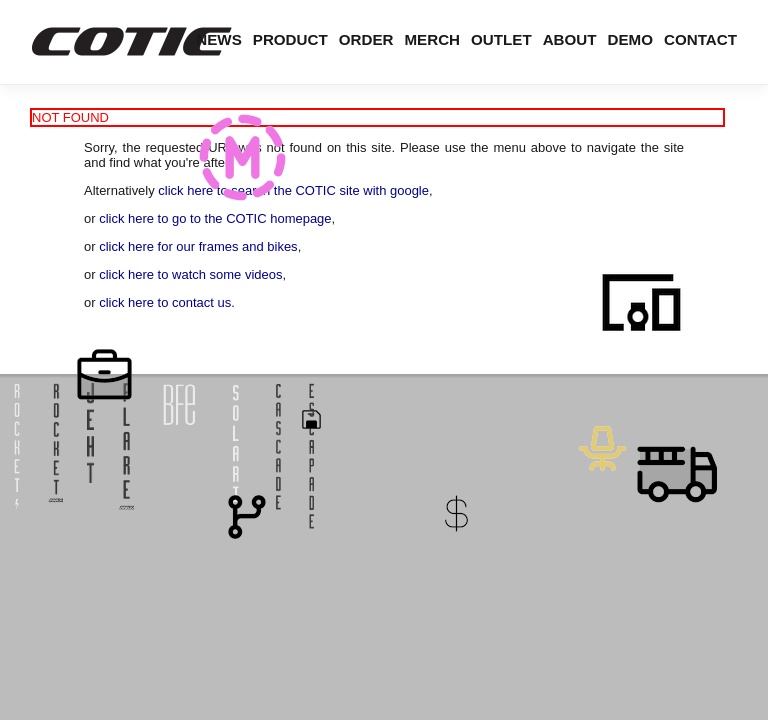 The height and width of the screenshot is (720, 768). What do you see at coordinates (242, 157) in the screenshot?
I see `indicates a pending or in-progress medium priority status` at bounding box center [242, 157].